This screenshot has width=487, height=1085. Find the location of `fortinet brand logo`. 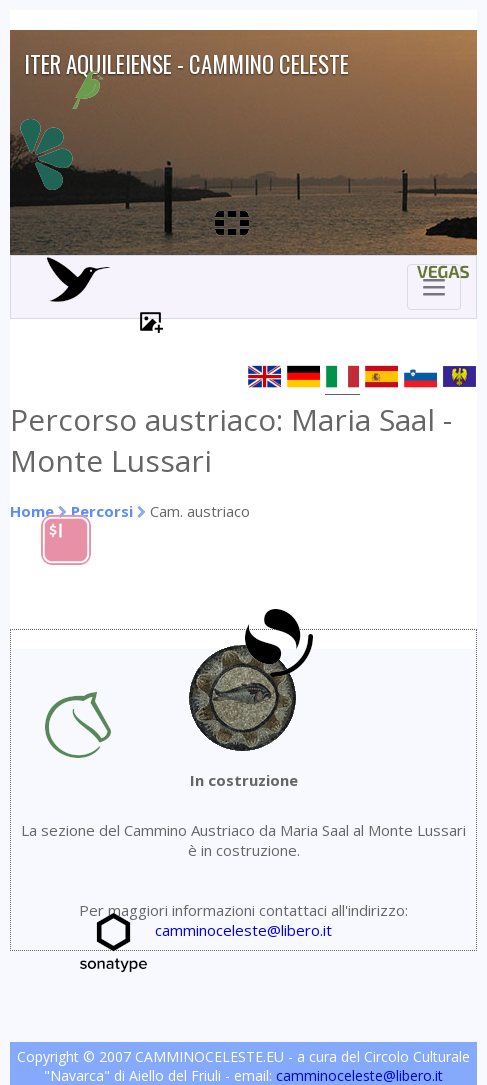

fortinet brand logo is located at coordinates (232, 223).